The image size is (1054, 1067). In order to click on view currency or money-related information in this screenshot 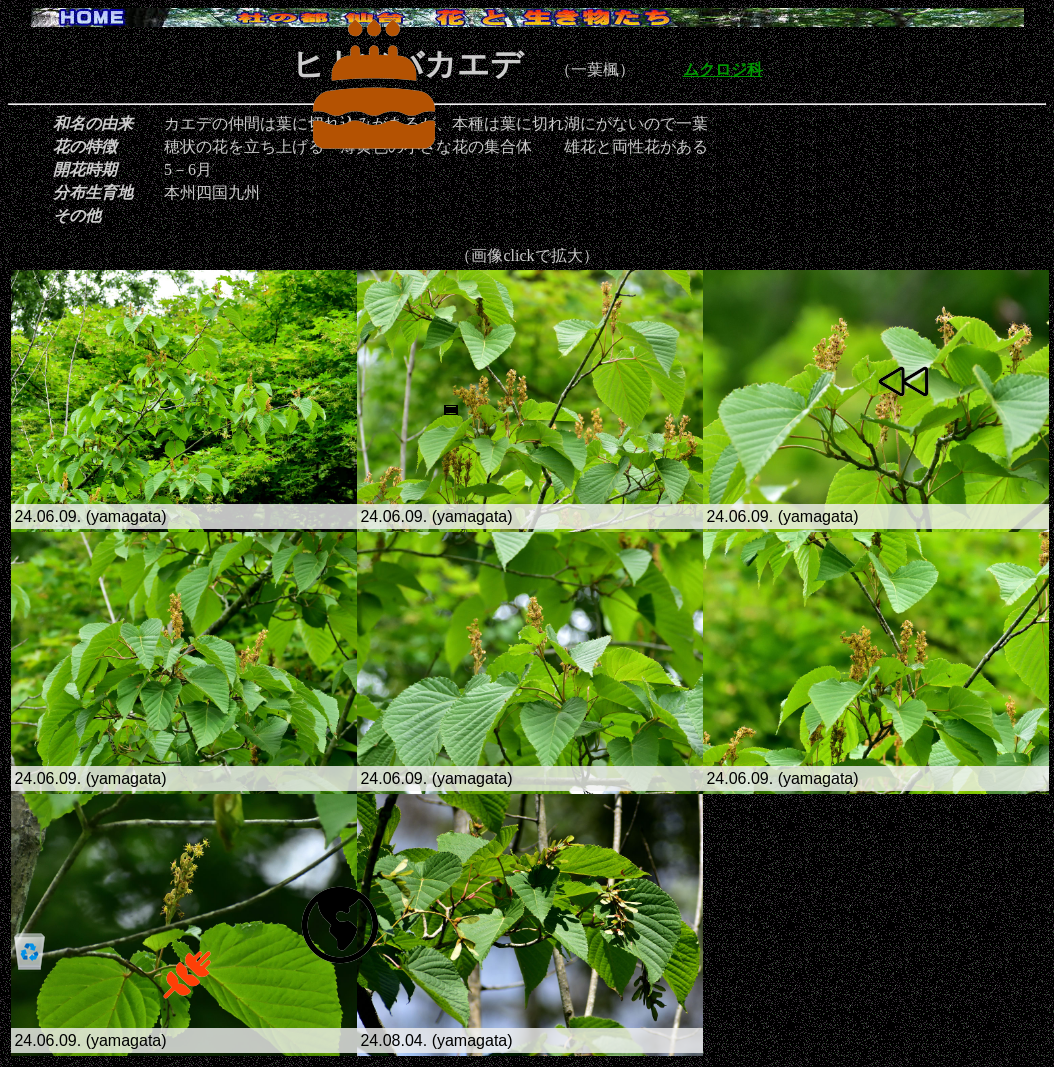, I will do `click(451, 410)`.